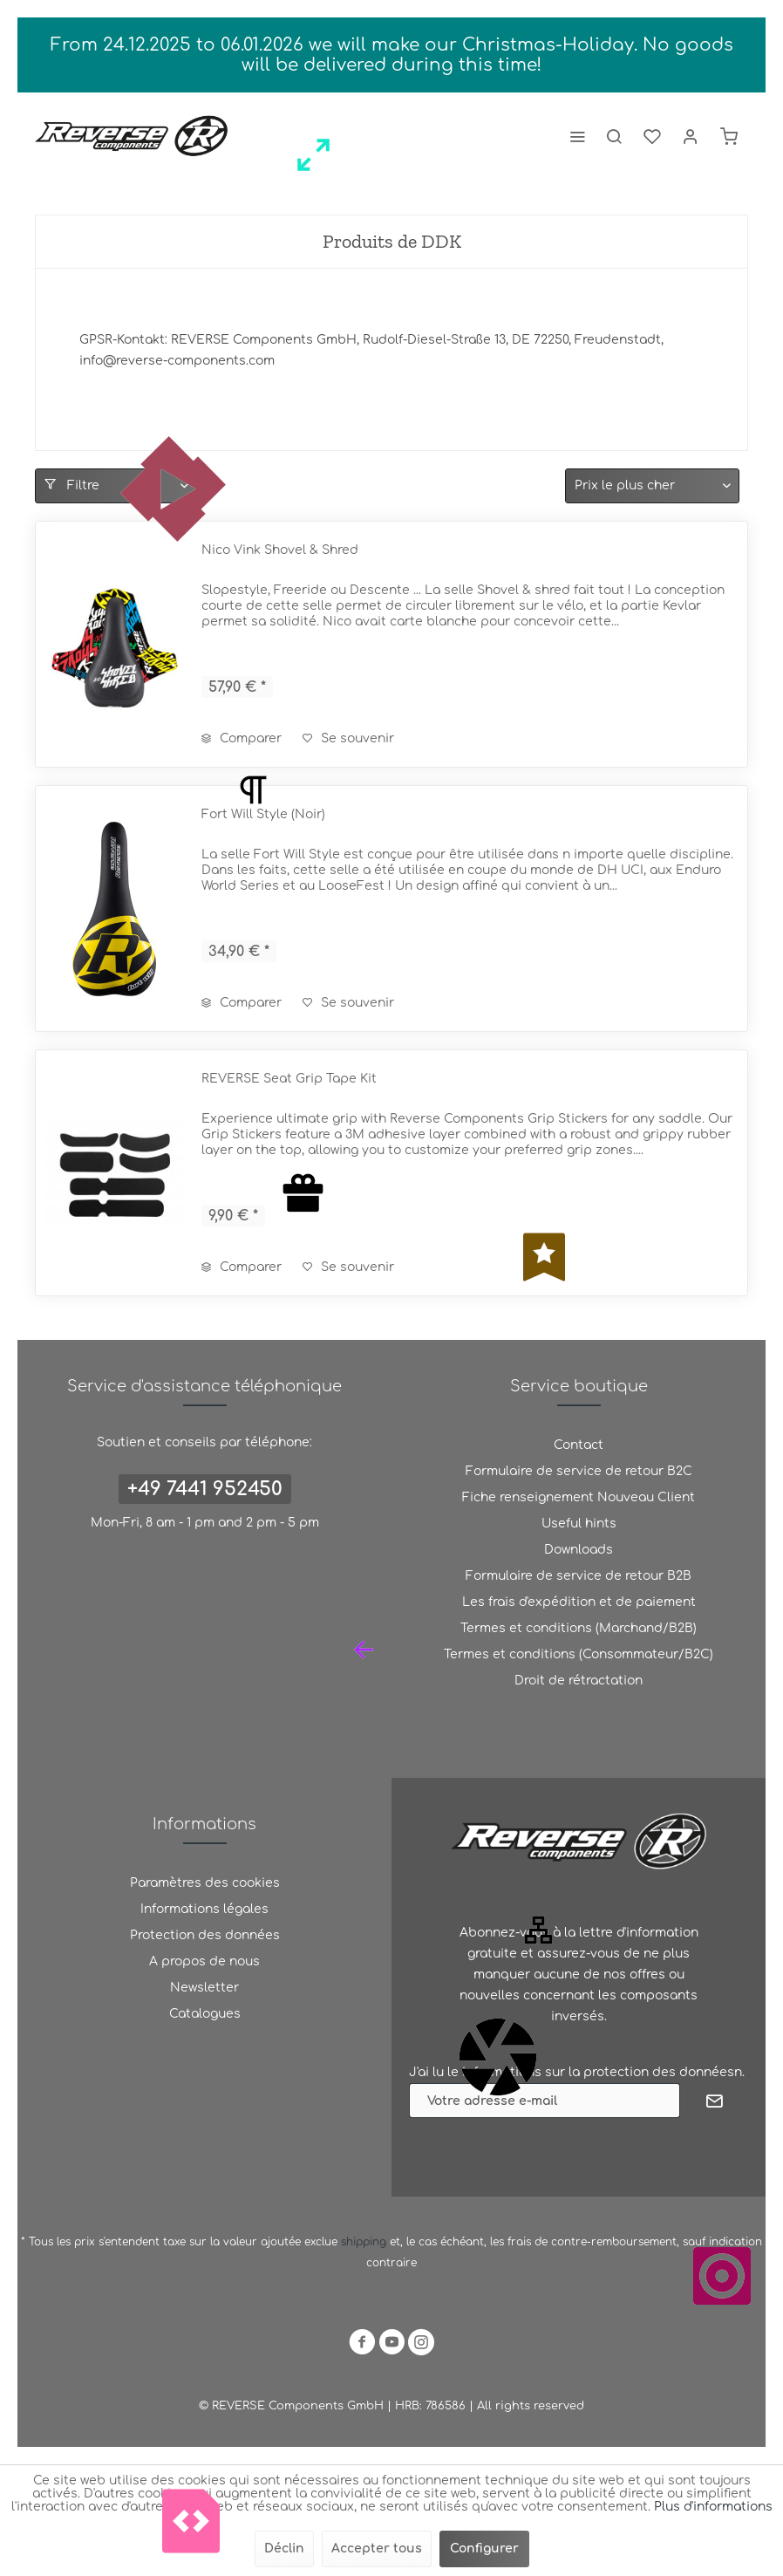  What do you see at coordinates (253, 789) in the screenshot?
I see `insert a paragraph break` at bounding box center [253, 789].